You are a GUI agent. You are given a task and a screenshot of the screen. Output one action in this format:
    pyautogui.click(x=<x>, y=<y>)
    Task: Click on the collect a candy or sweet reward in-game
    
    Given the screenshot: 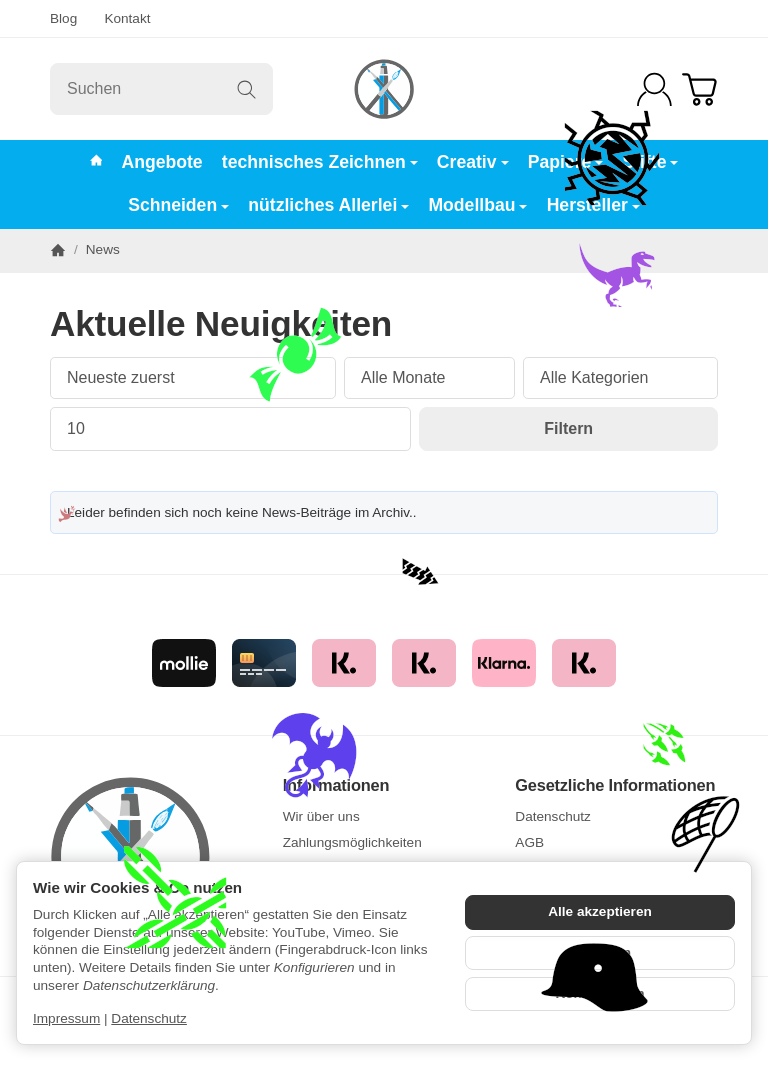 What is the action you would take?
    pyautogui.click(x=295, y=355)
    